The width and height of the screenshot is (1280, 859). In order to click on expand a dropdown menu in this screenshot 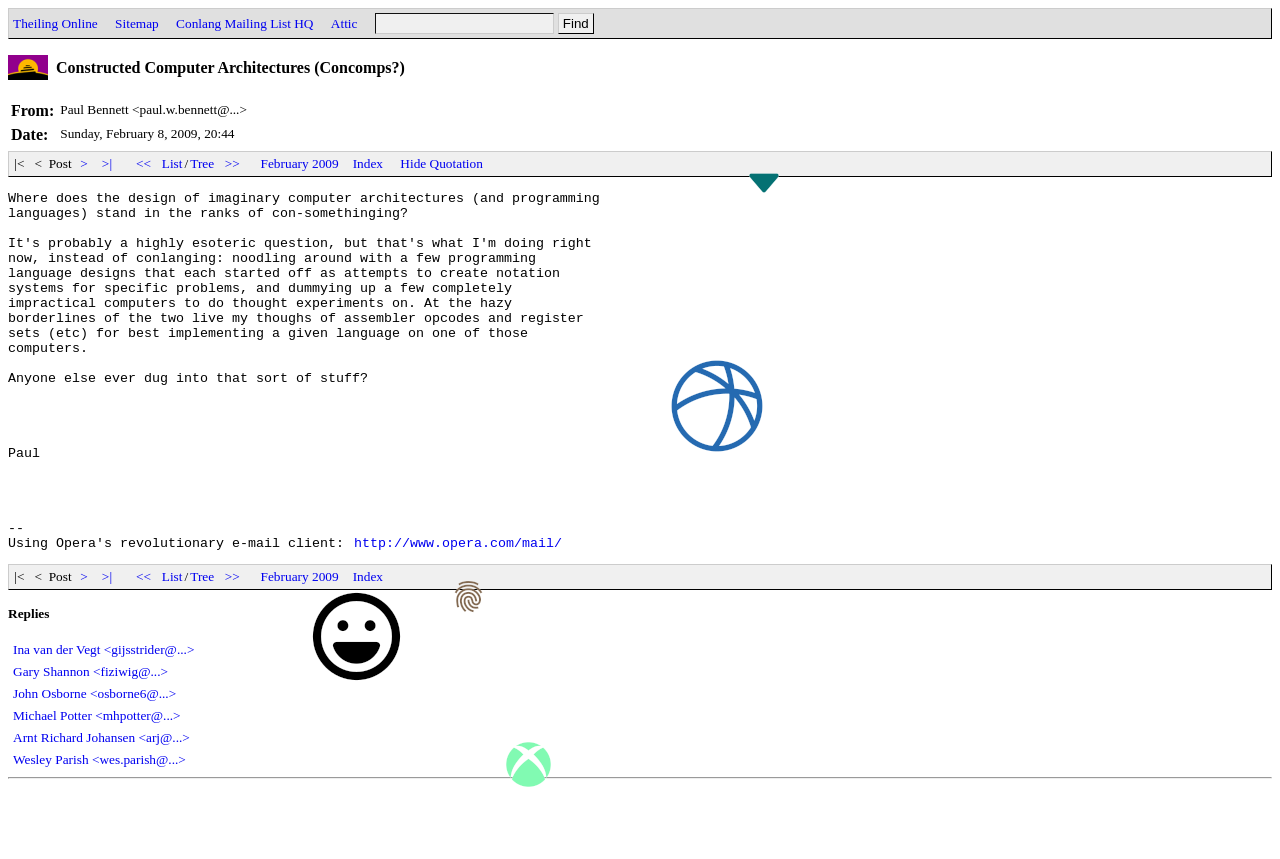, I will do `click(764, 183)`.